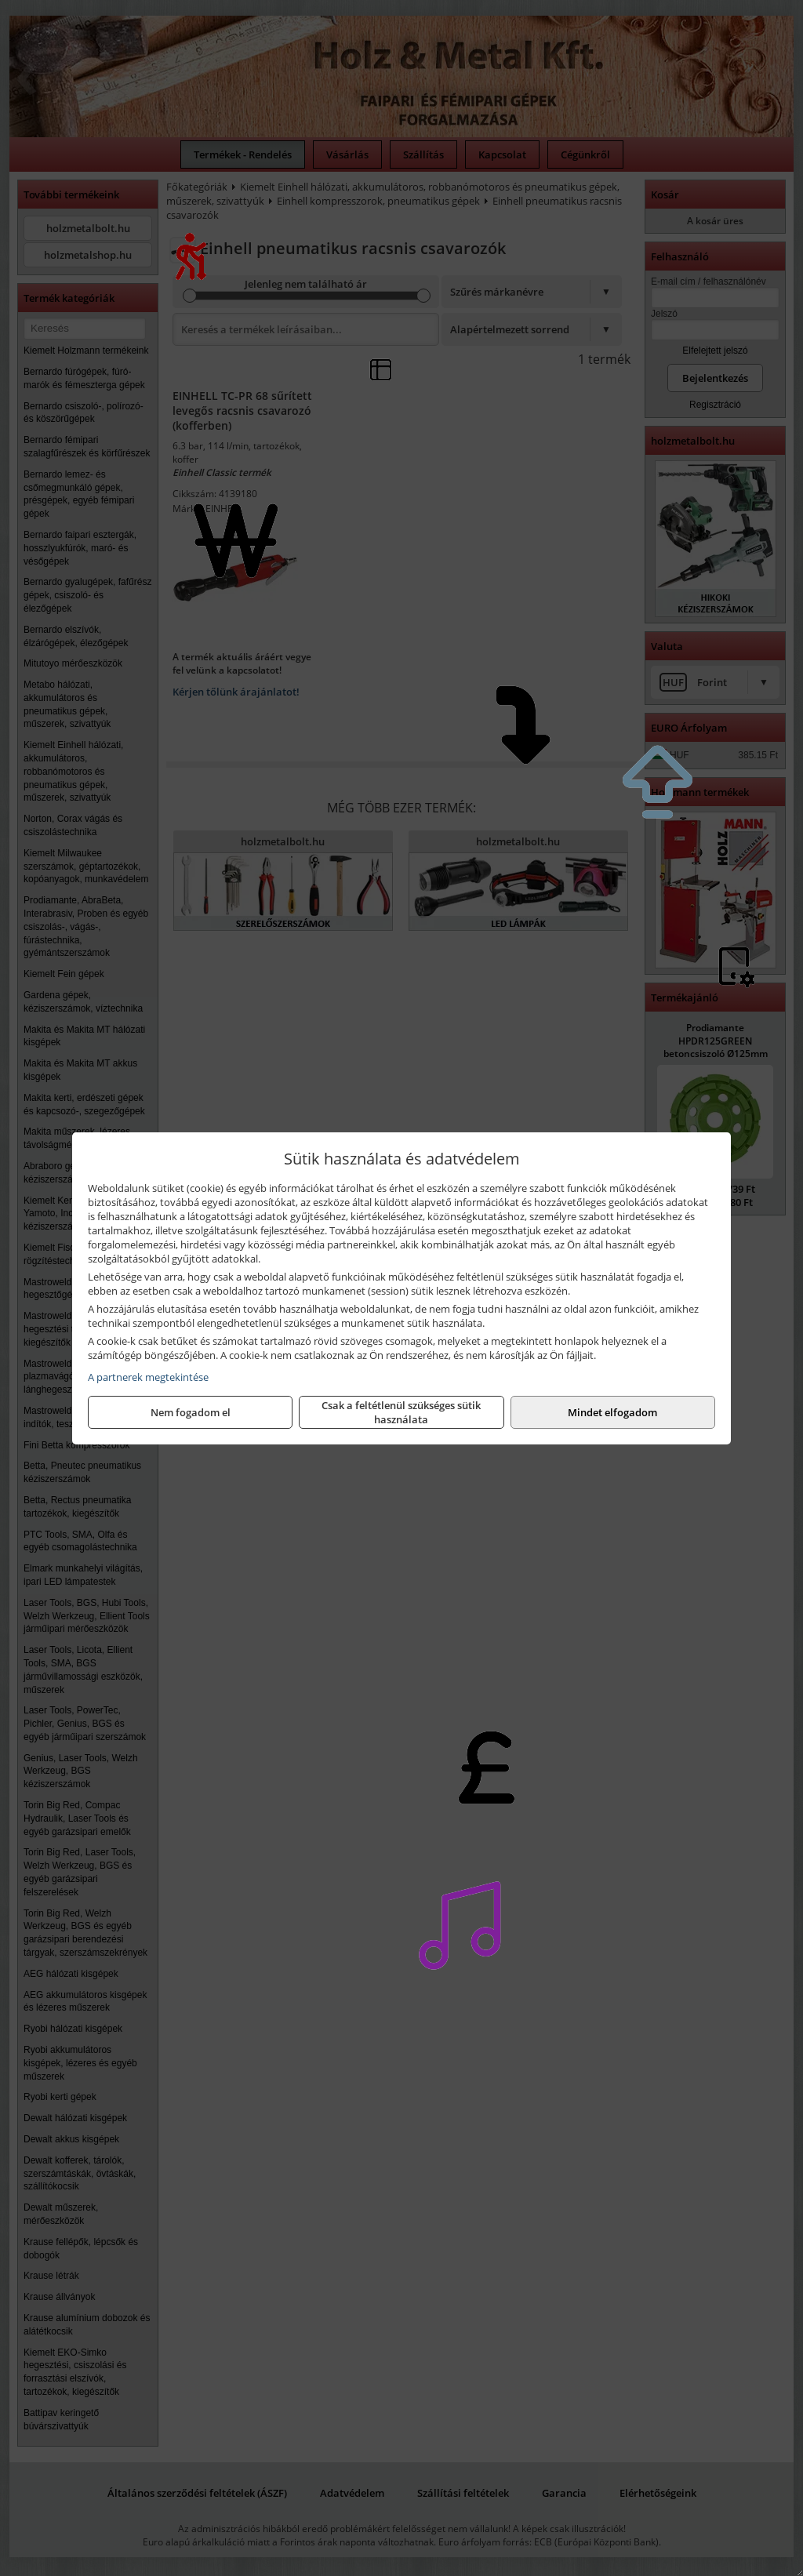 Image resolution: width=803 pixels, height=2576 pixels. Describe the element at coordinates (235, 540) in the screenshot. I see `indicates south korean won currency` at that location.